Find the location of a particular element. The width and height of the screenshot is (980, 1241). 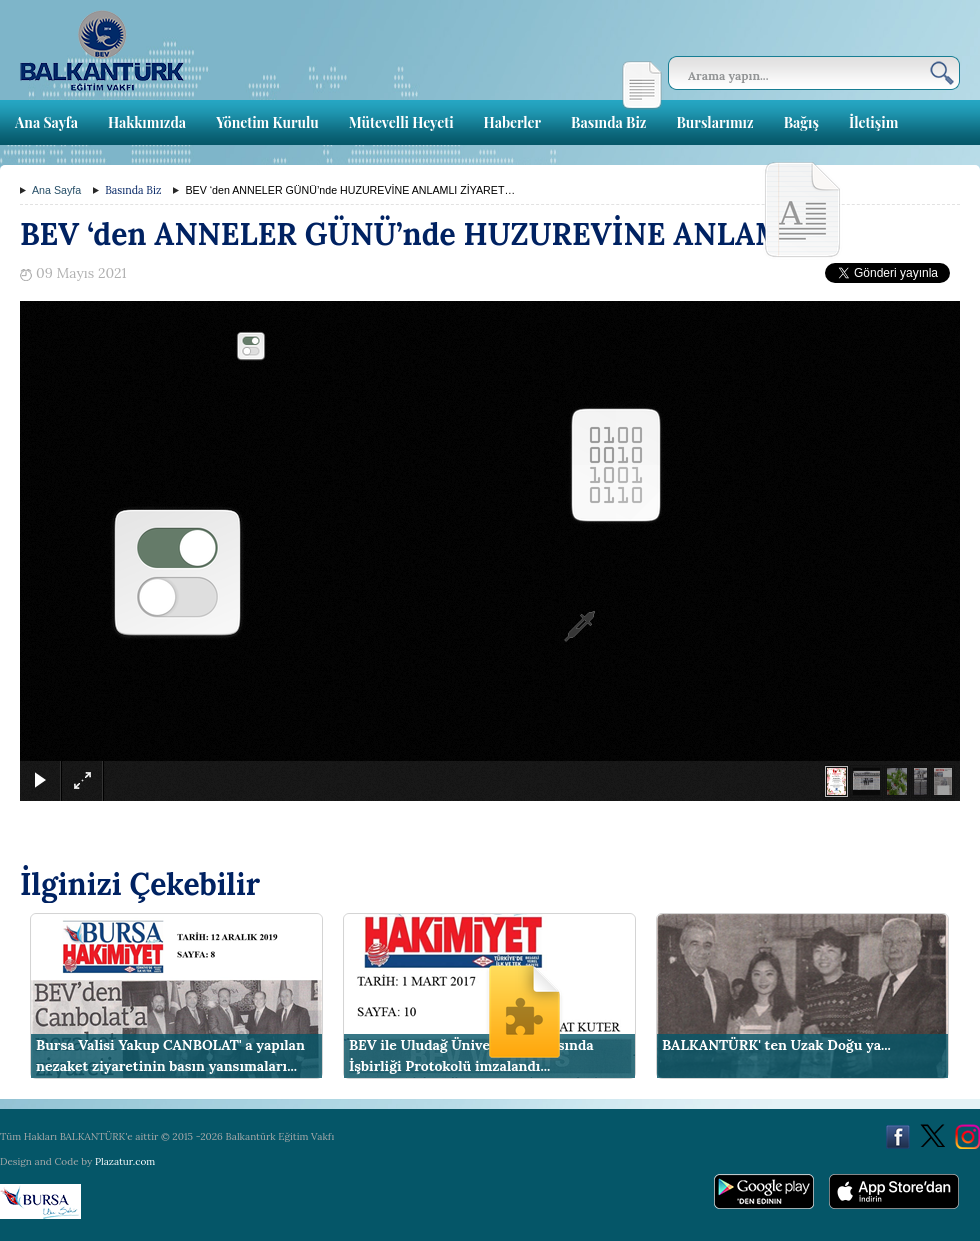

indicates a binary or raw data file is located at coordinates (616, 465).